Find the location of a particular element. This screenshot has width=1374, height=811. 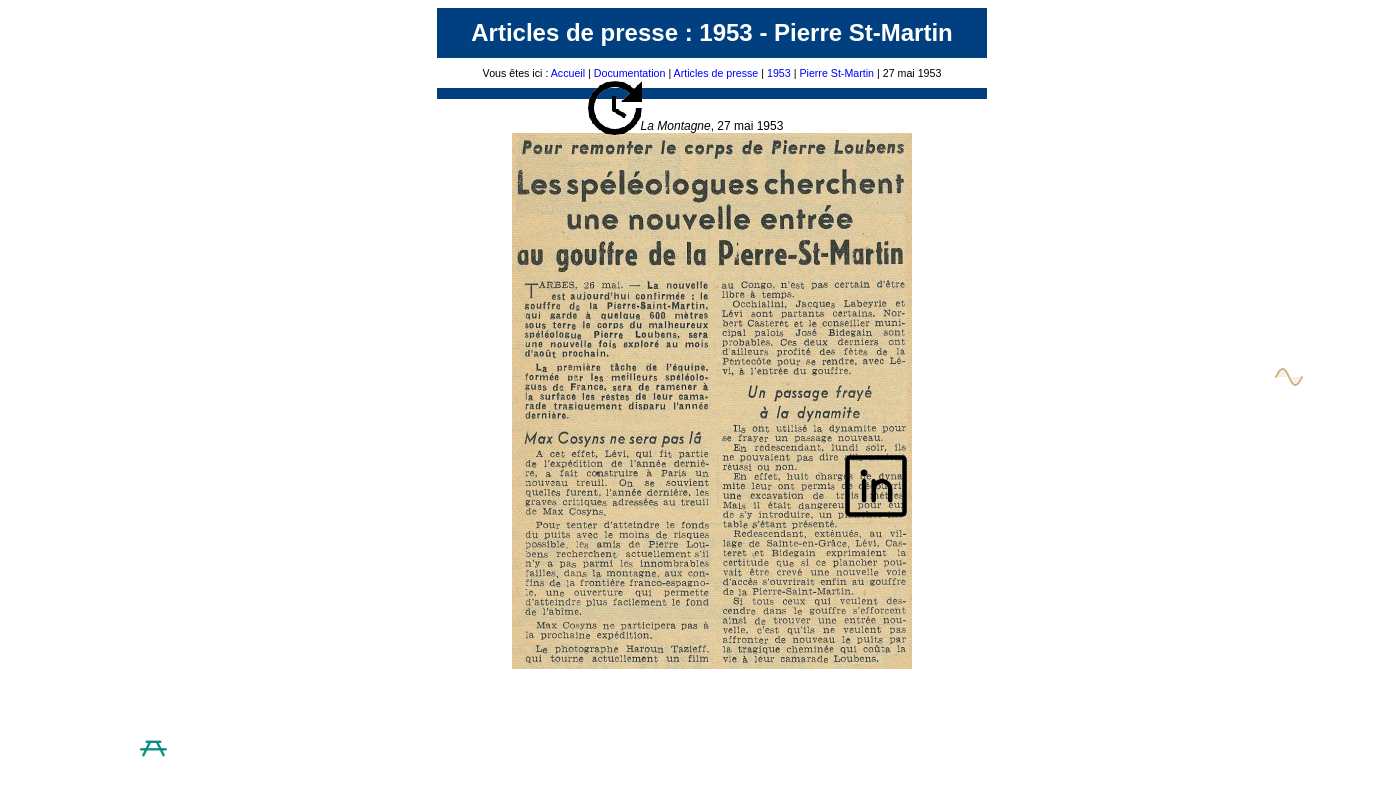

adjust audio or sound wave settings is located at coordinates (1289, 377).